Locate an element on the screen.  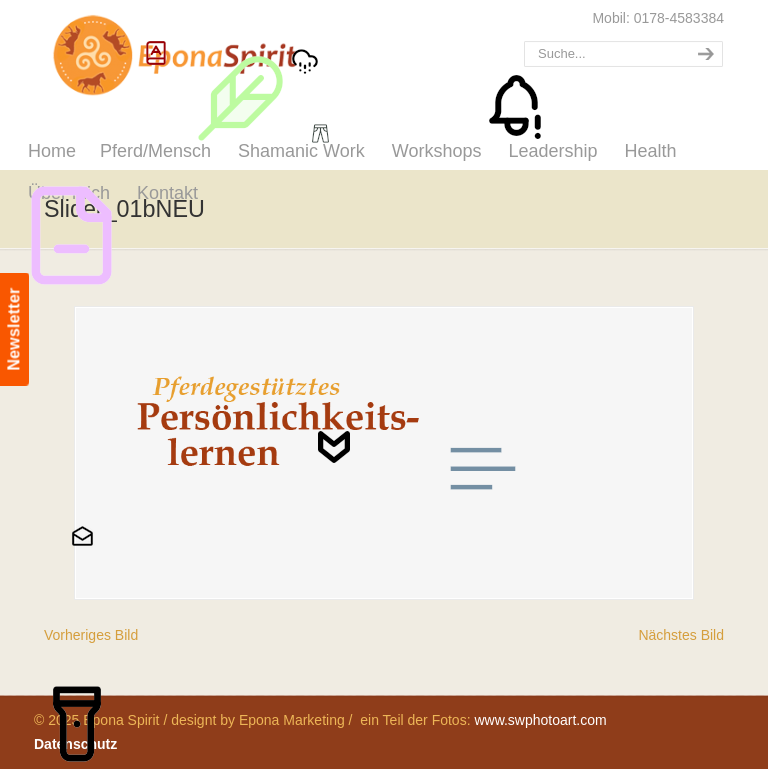
select items from a list is located at coordinates (483, 471).